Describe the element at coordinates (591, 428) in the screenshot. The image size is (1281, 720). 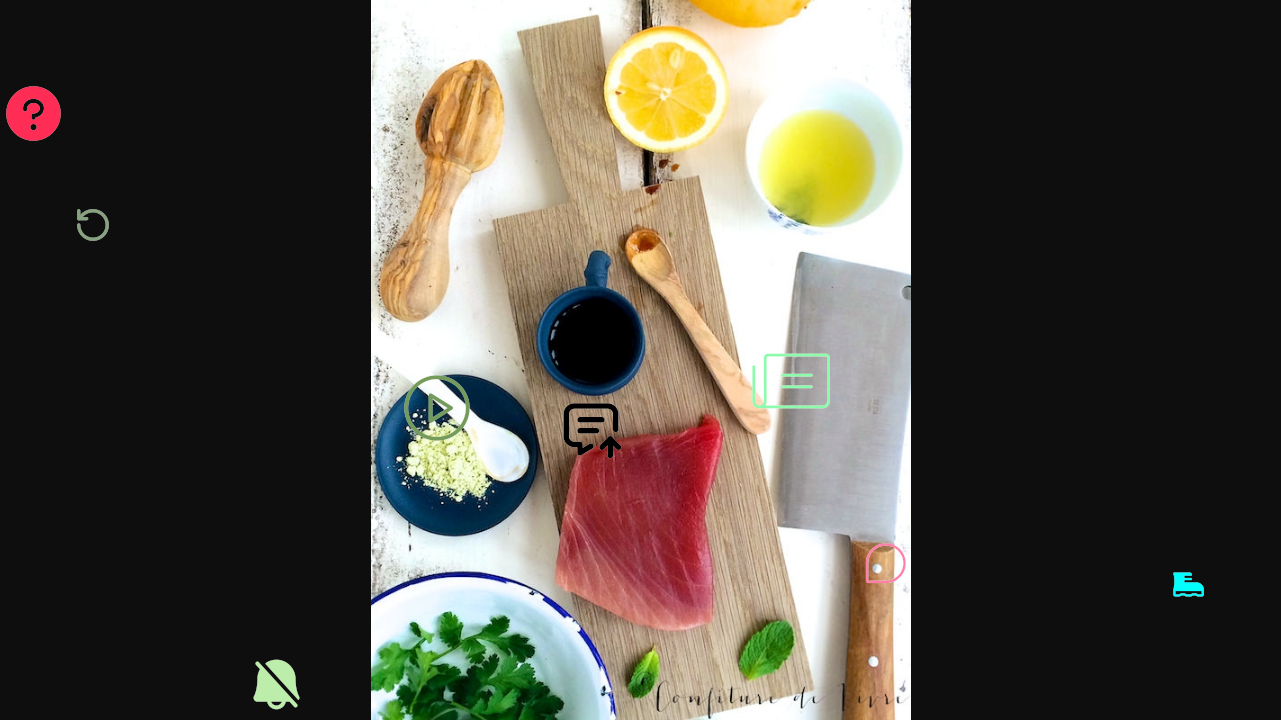
I see `send or submit a message` at that location.